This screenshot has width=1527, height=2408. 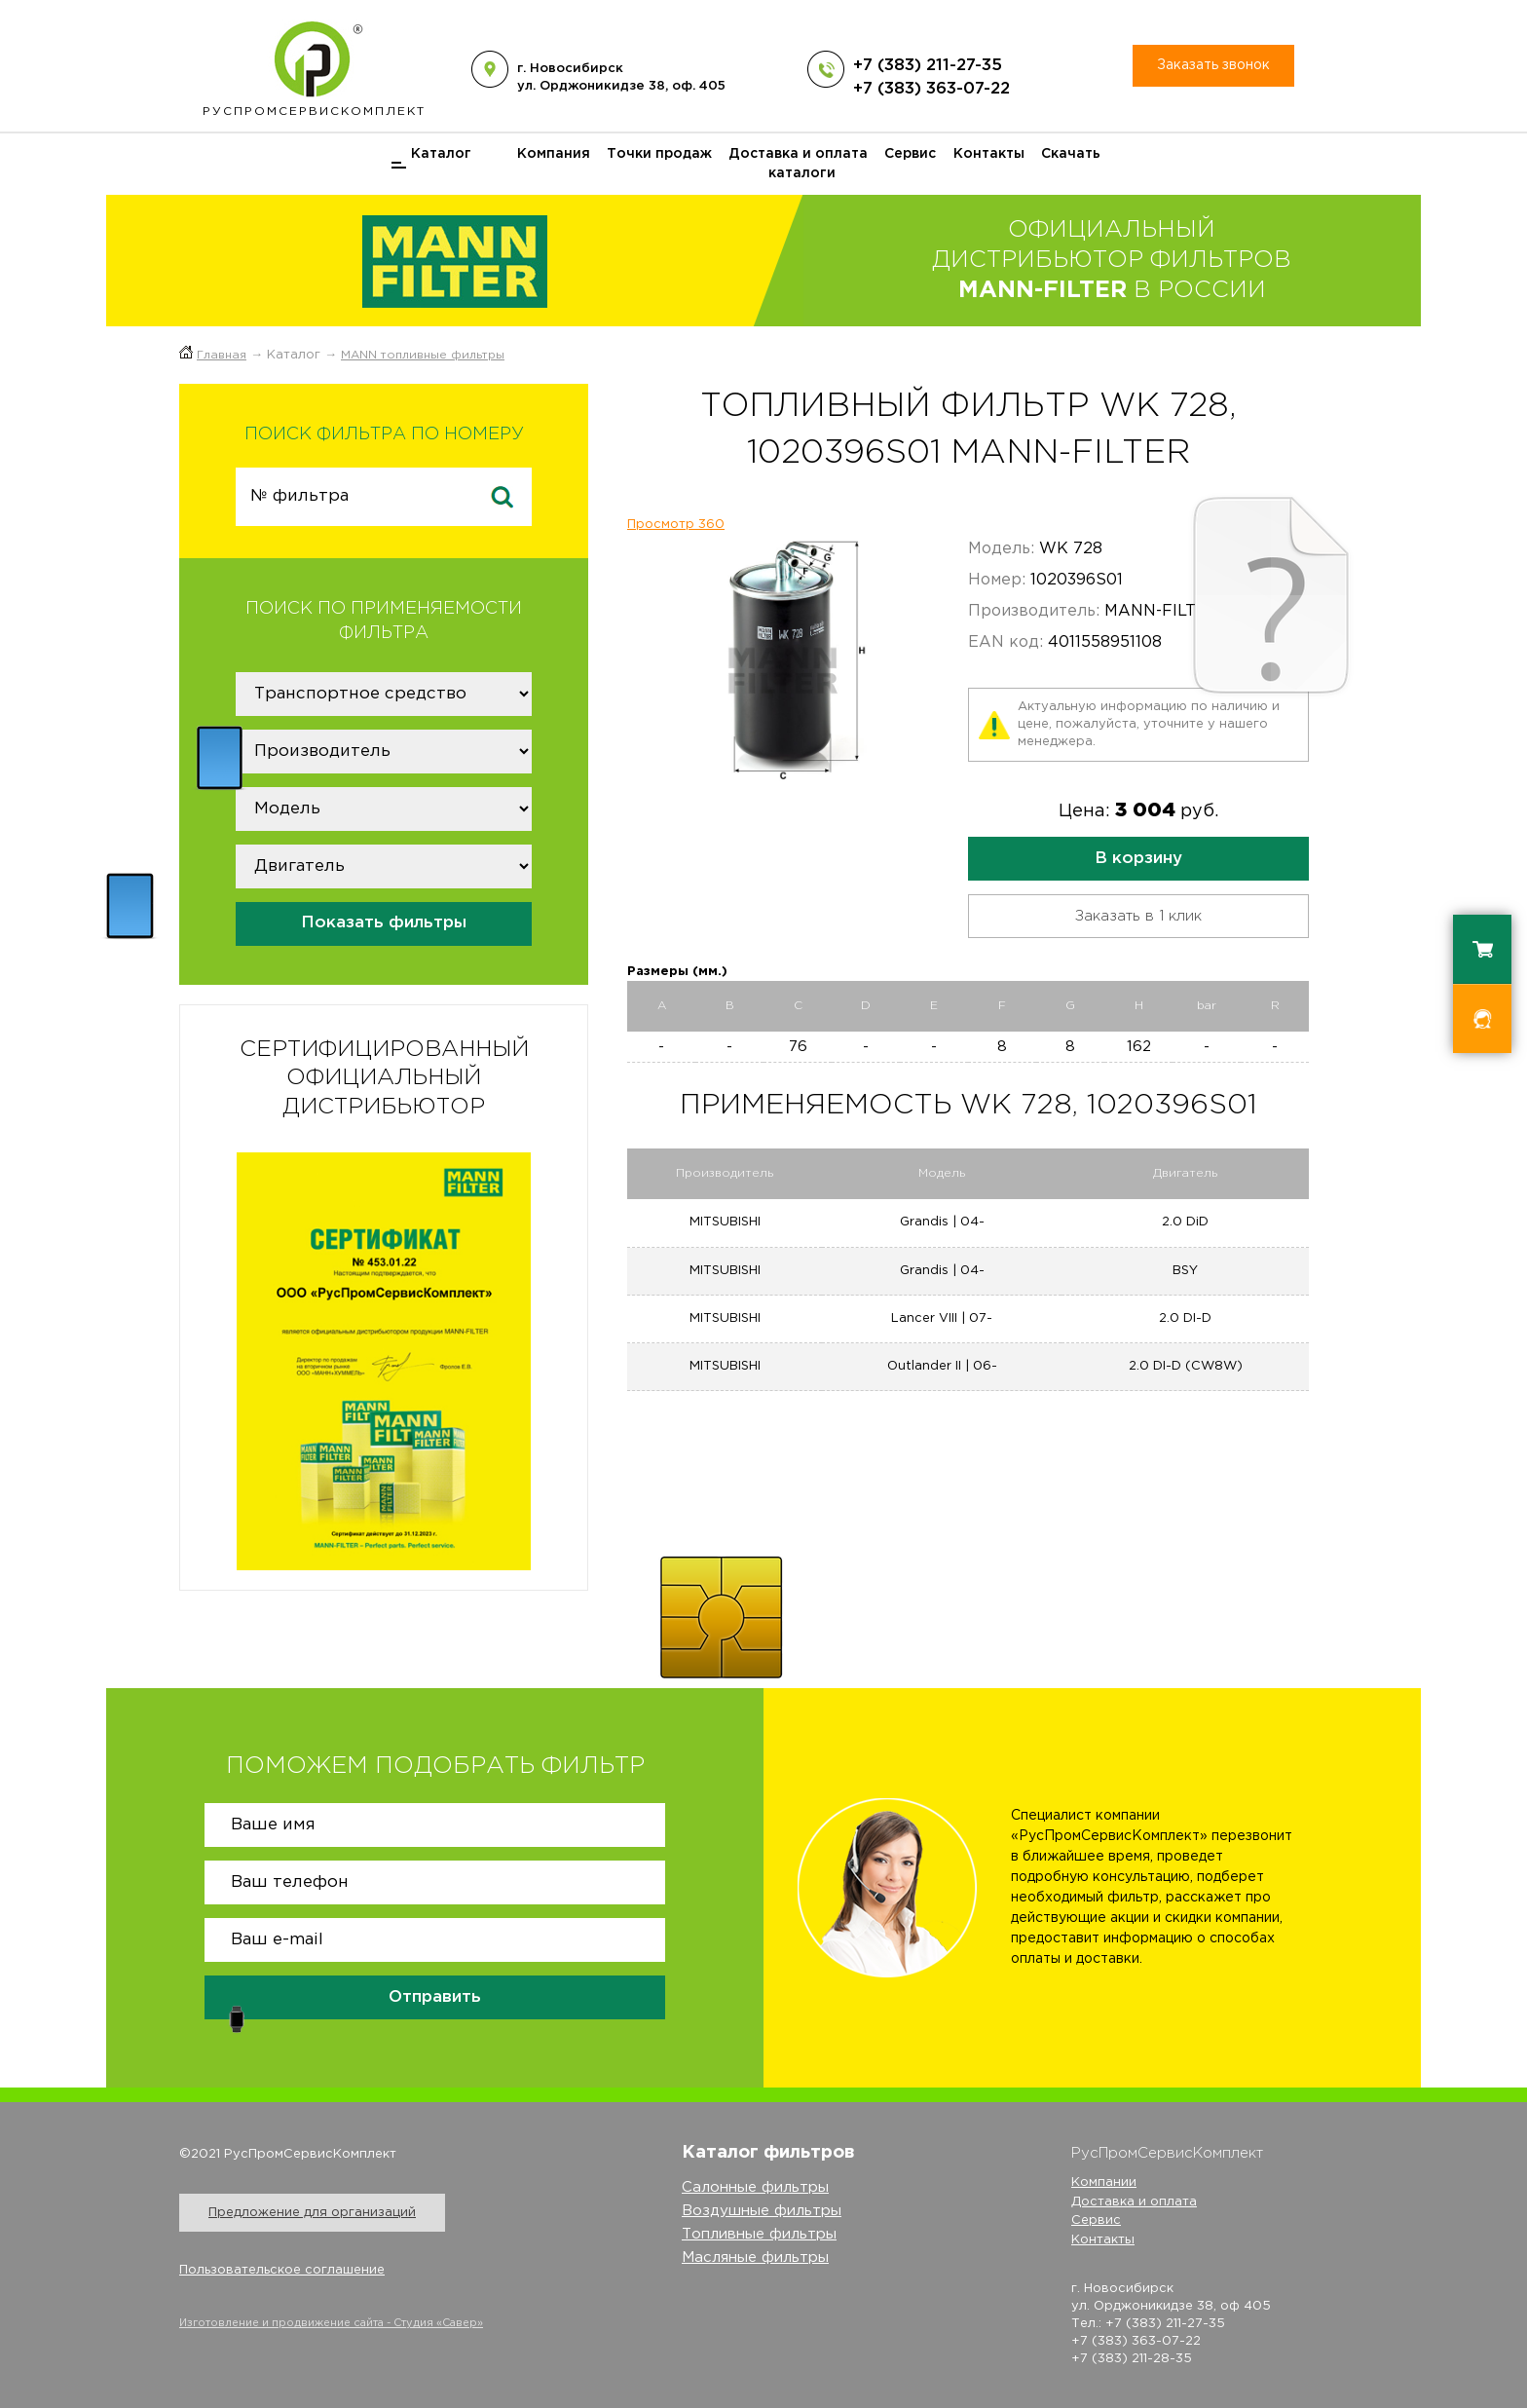 I want to click on smart card or security token management, so click(x=721, y=1617).